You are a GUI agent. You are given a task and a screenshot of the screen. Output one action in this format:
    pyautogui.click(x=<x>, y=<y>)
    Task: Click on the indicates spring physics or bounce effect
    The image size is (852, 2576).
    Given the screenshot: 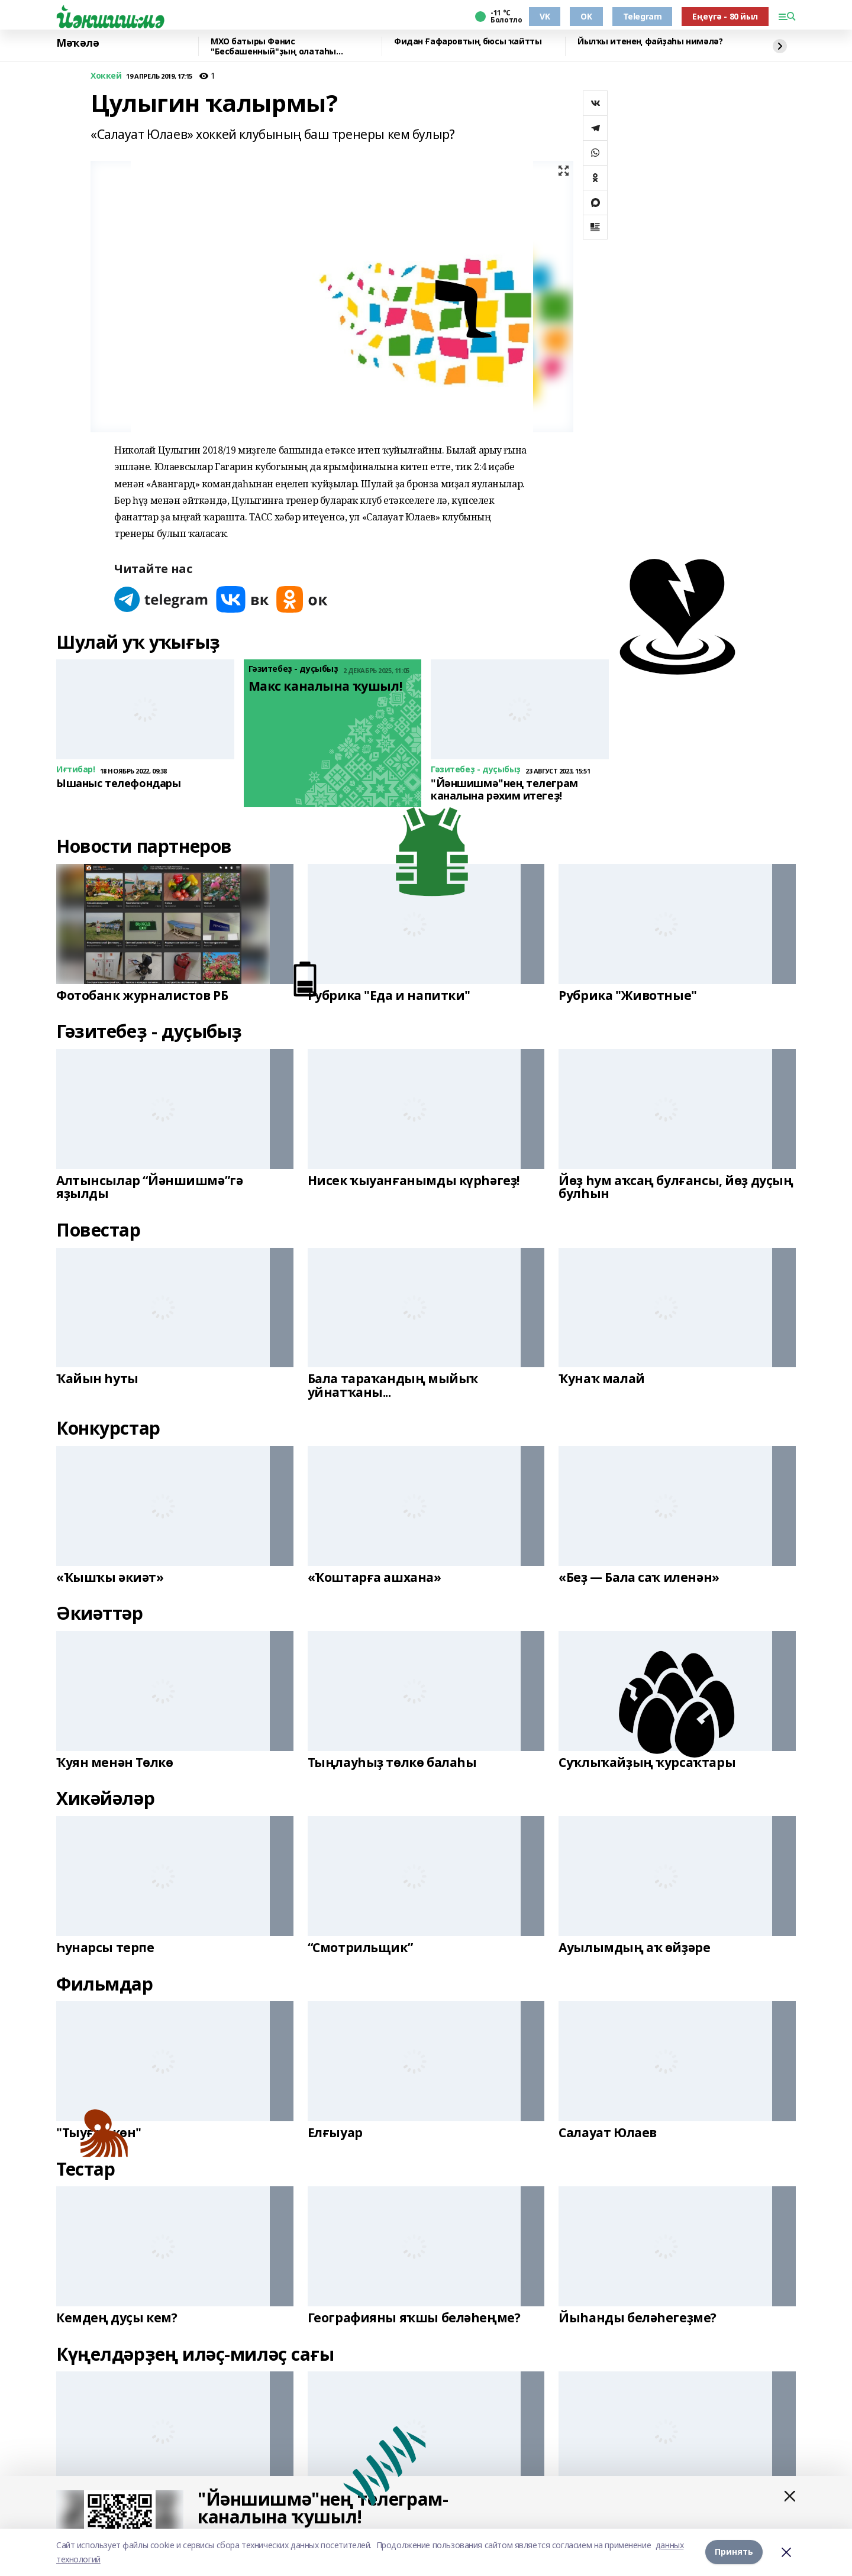 What is the action you would take?
    pyautogui.click(x=385, y=2466)
    